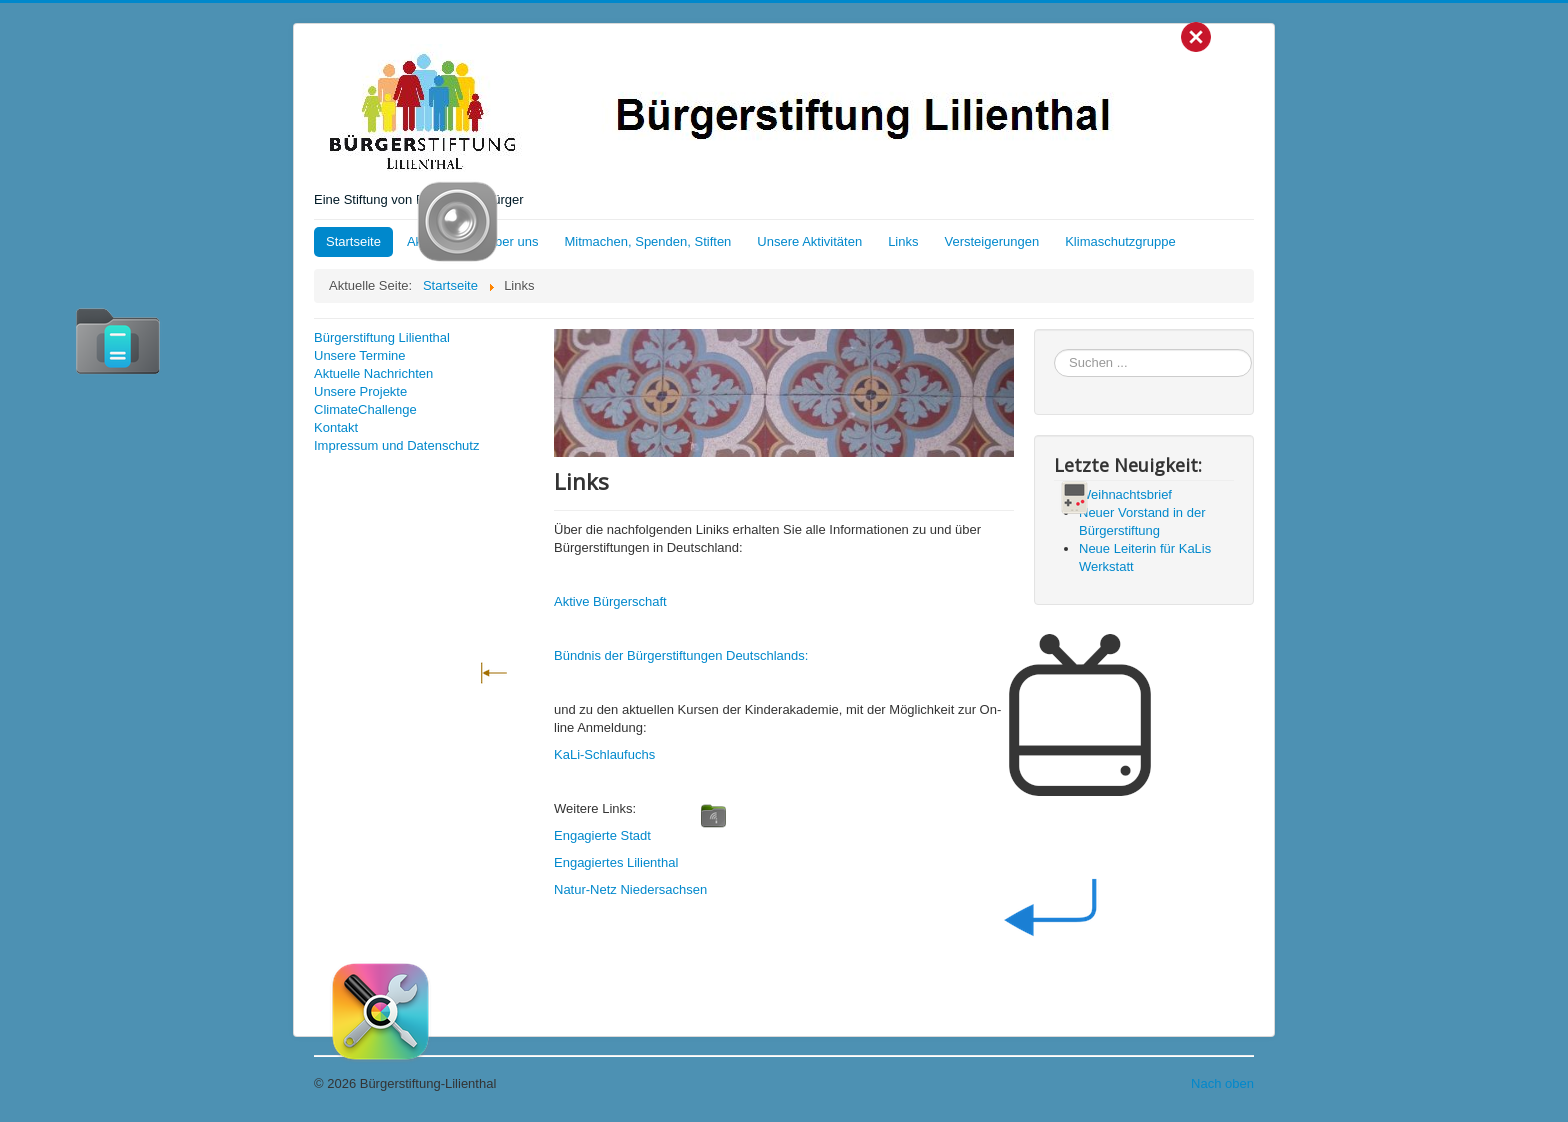  Describe the element at coordinates (117, 343) in the screenshot. I see `open Hyper-V virtual machine files folder` at that location.